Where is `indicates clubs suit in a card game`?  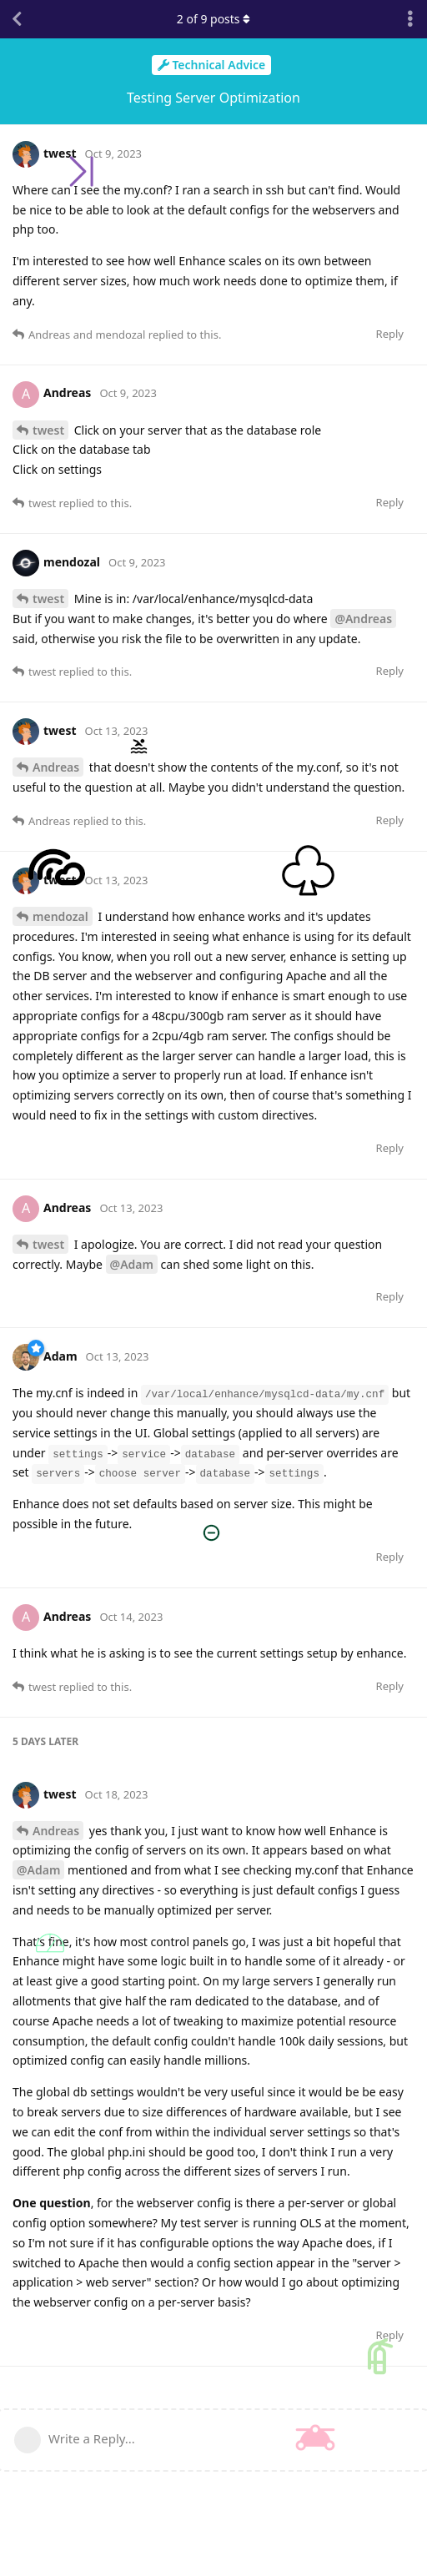 indicates clubs suit in a card game is located at coordinates (308, 871).